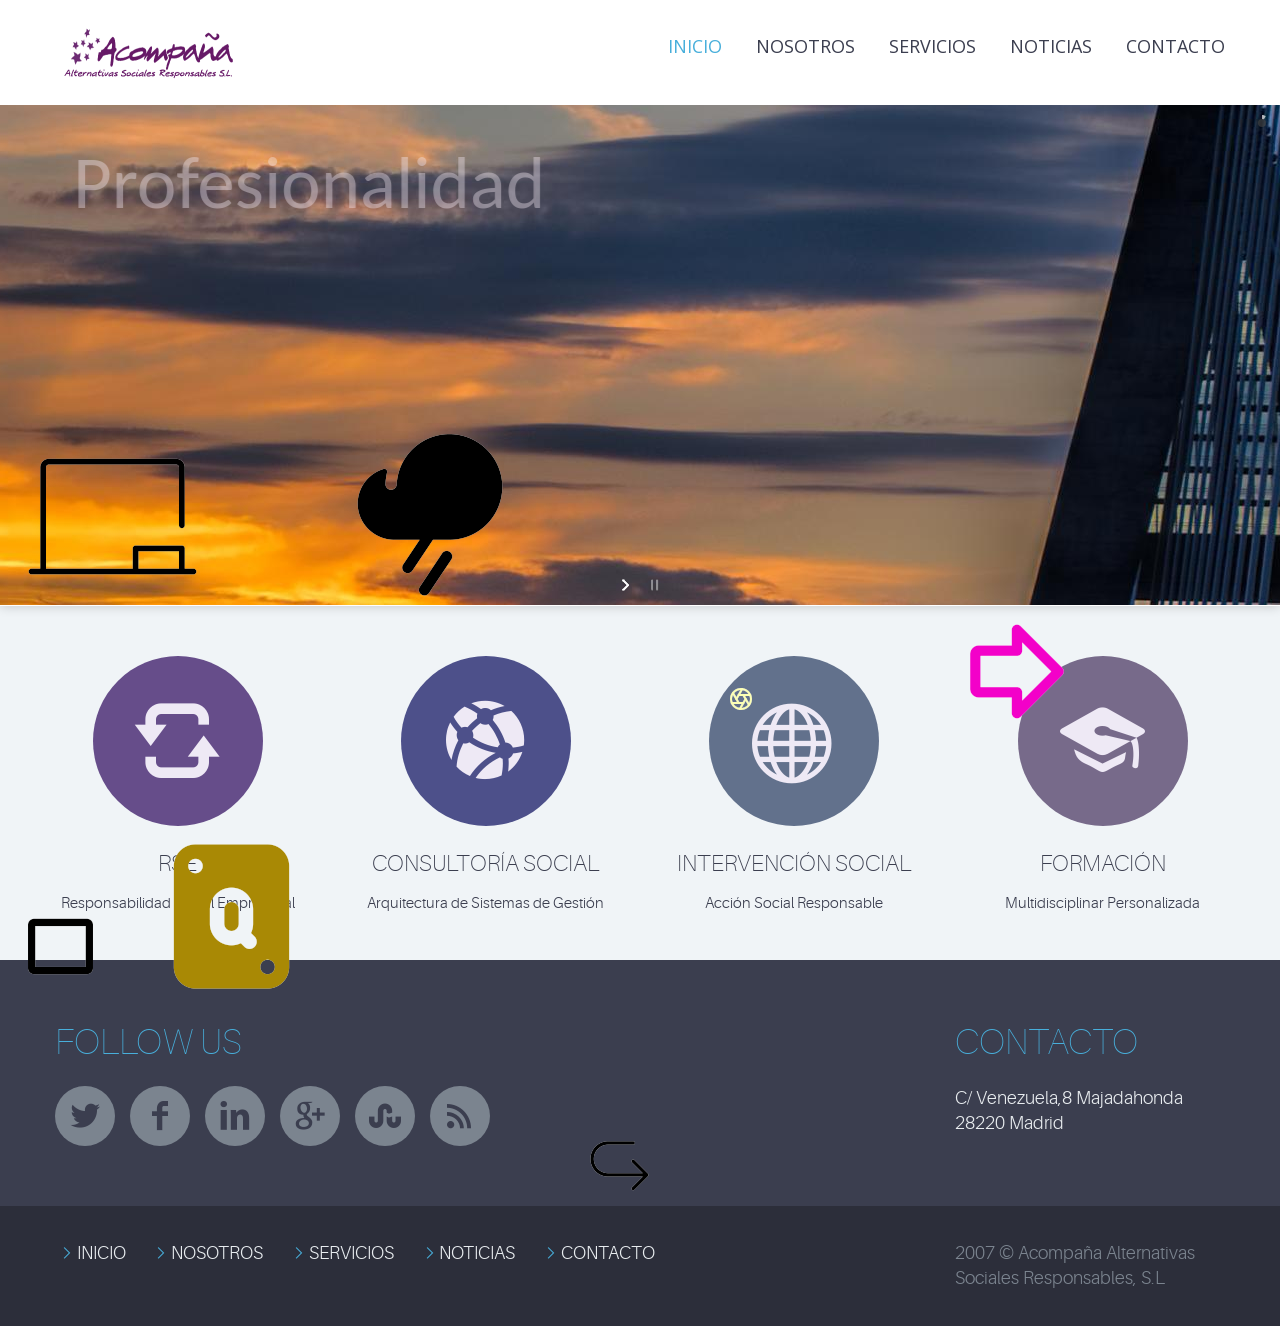  Describe the element at coordinates (60, 946) in the screenshot. I see `represents a container or frame element` at that location.